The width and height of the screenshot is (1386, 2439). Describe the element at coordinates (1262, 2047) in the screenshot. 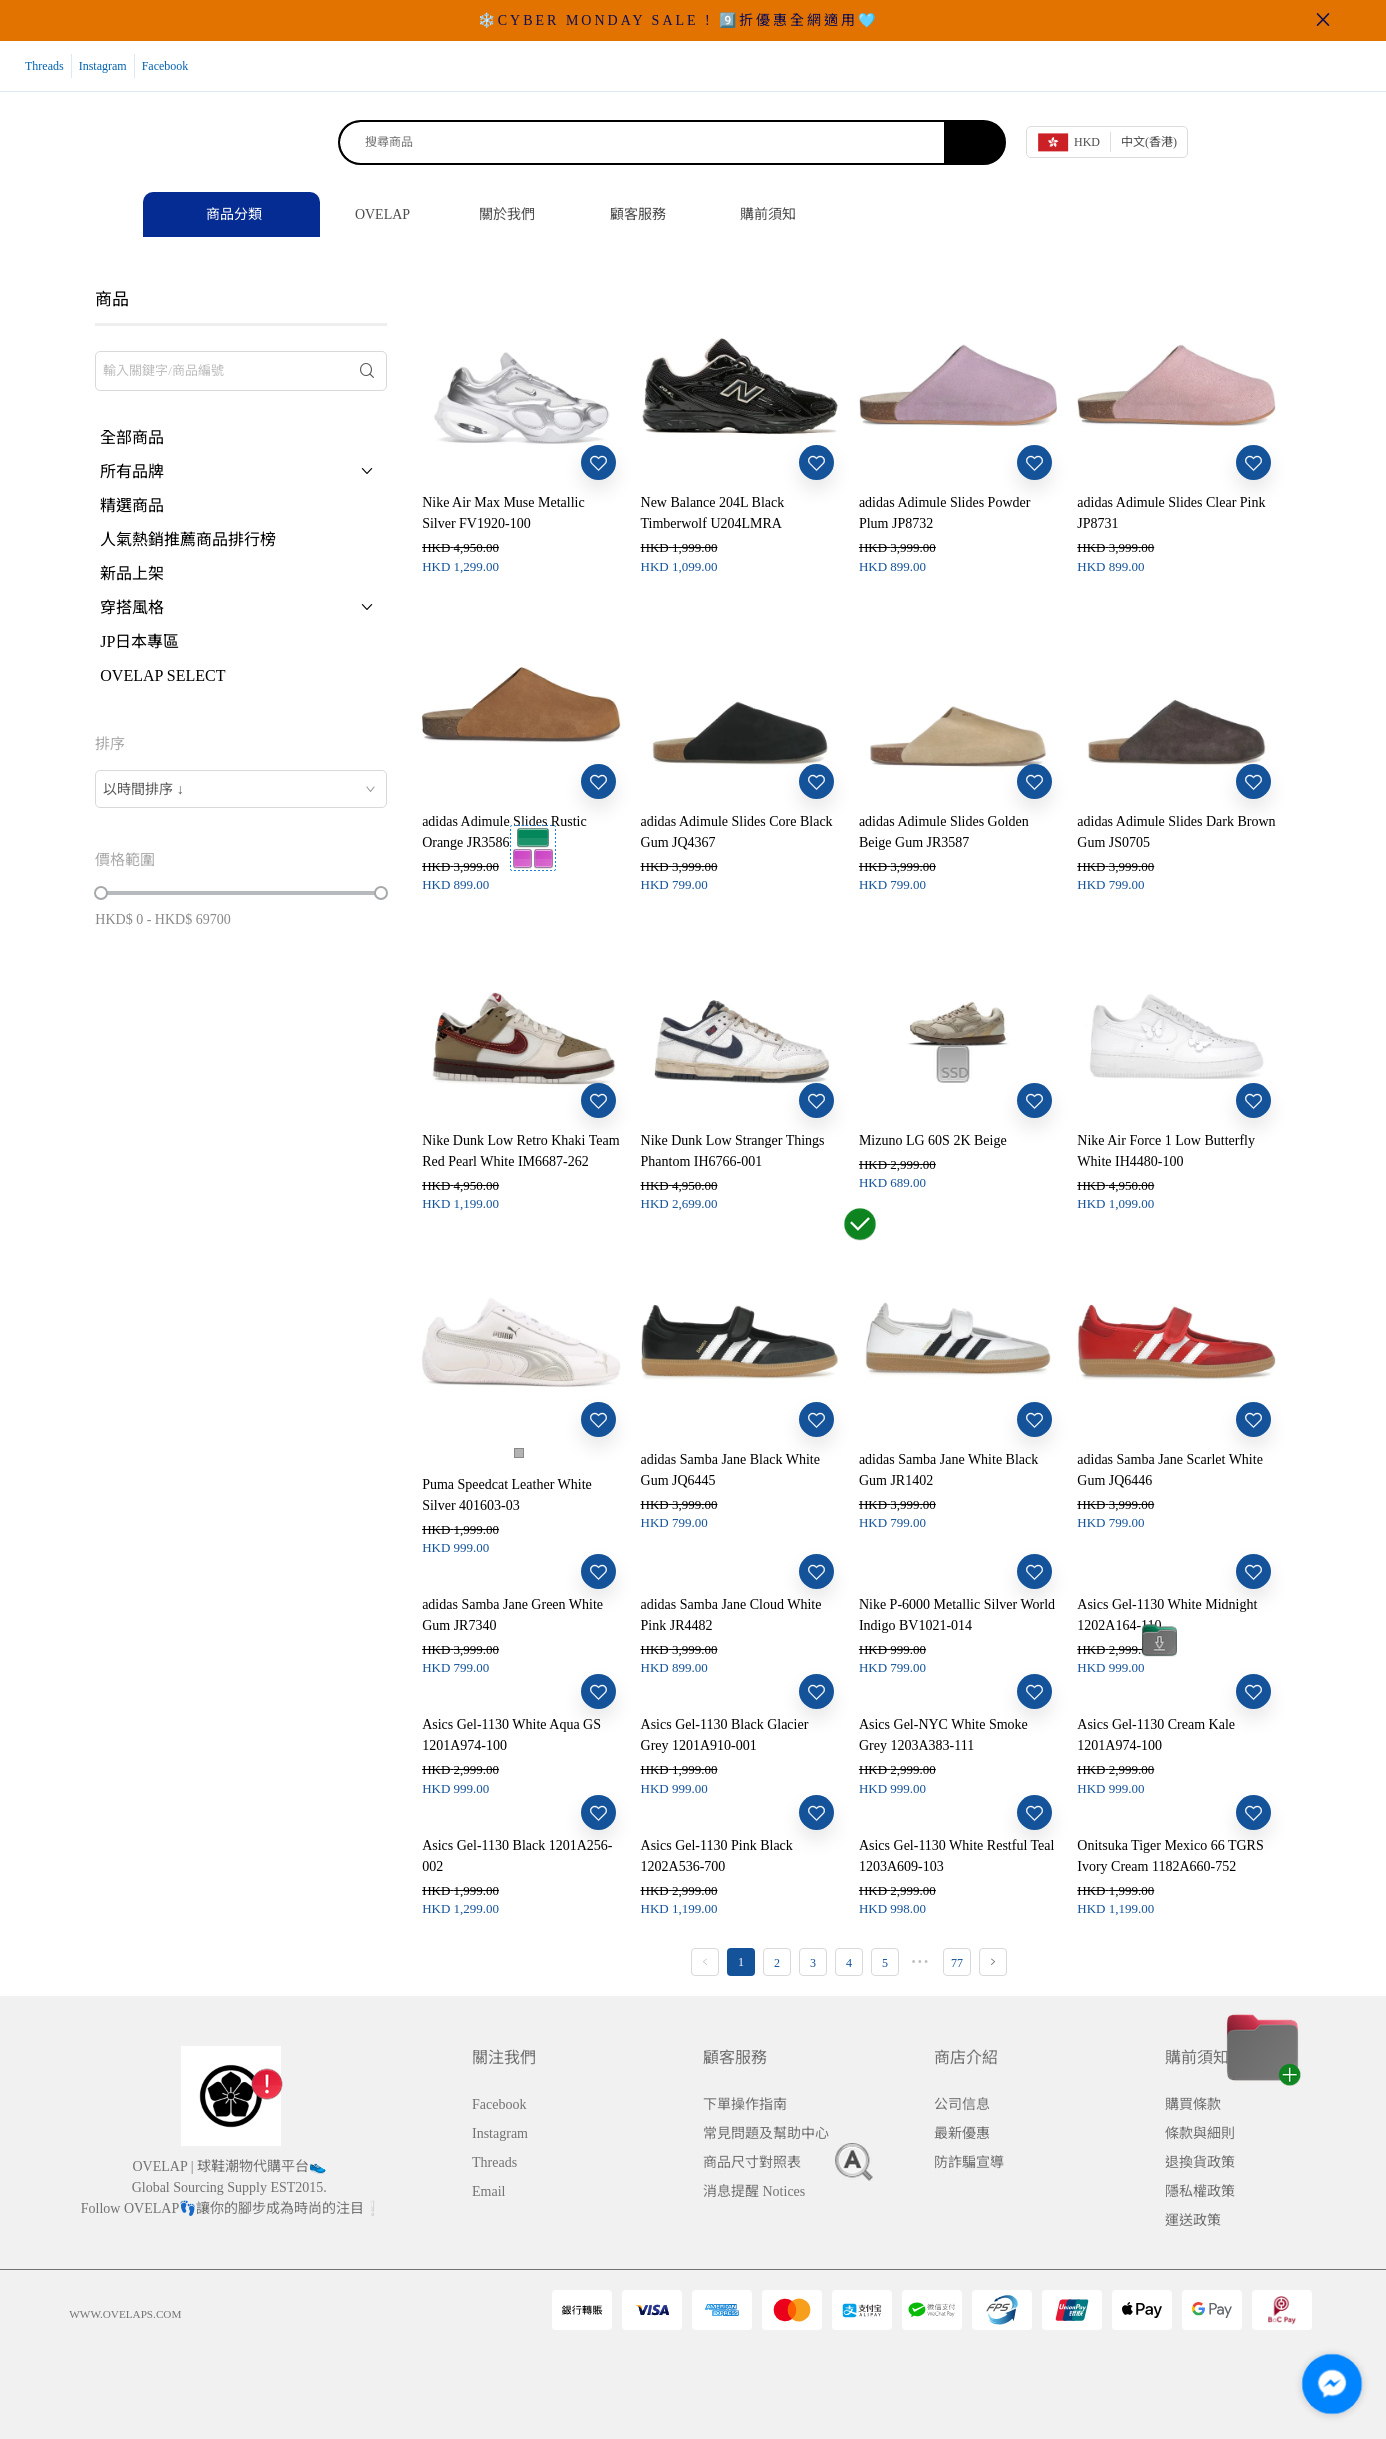

I see `create a new folder` at that location.